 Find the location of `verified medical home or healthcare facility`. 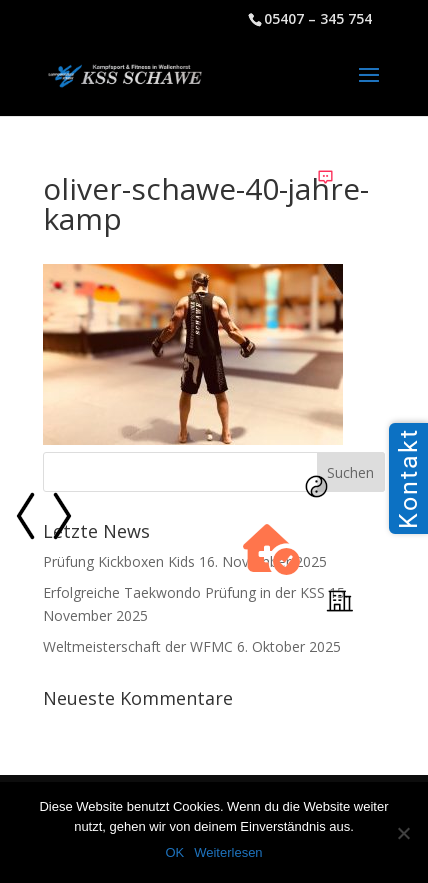

verified medical home or healthcare facility is located at coordinates (270, 548).